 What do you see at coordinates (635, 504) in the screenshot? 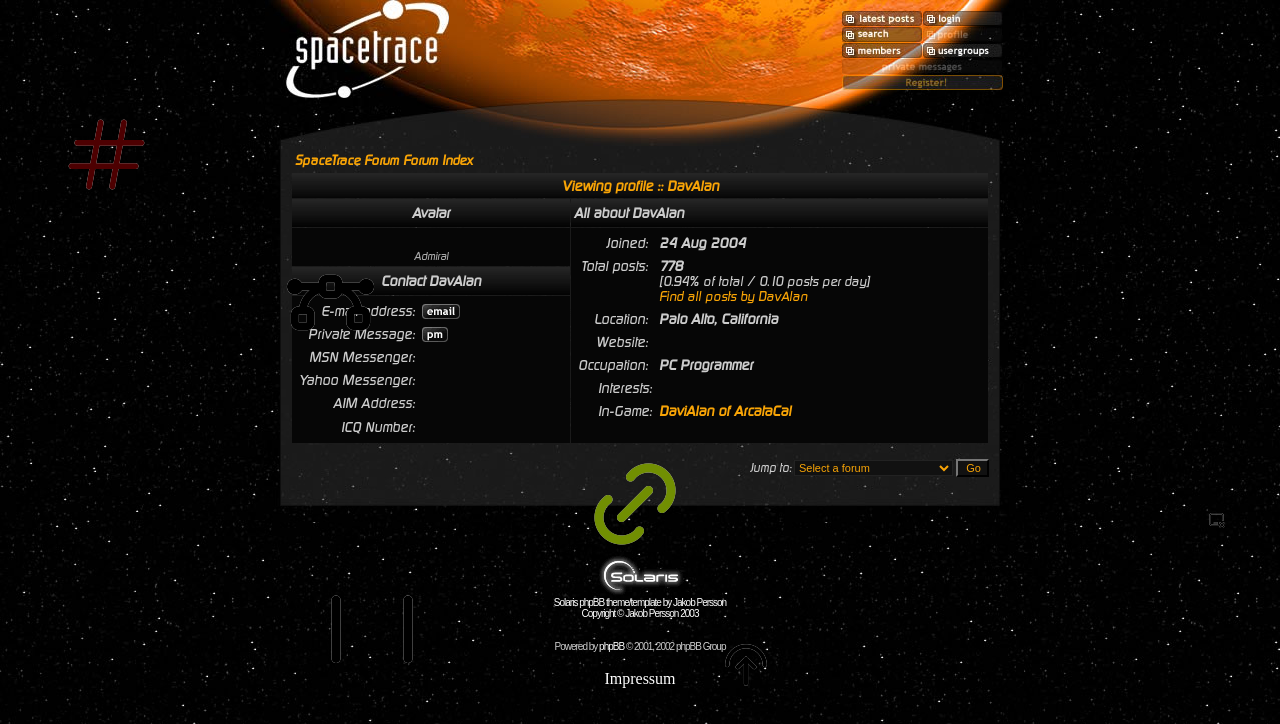
I see `copy or share a link` at bounding box center [635, 504].